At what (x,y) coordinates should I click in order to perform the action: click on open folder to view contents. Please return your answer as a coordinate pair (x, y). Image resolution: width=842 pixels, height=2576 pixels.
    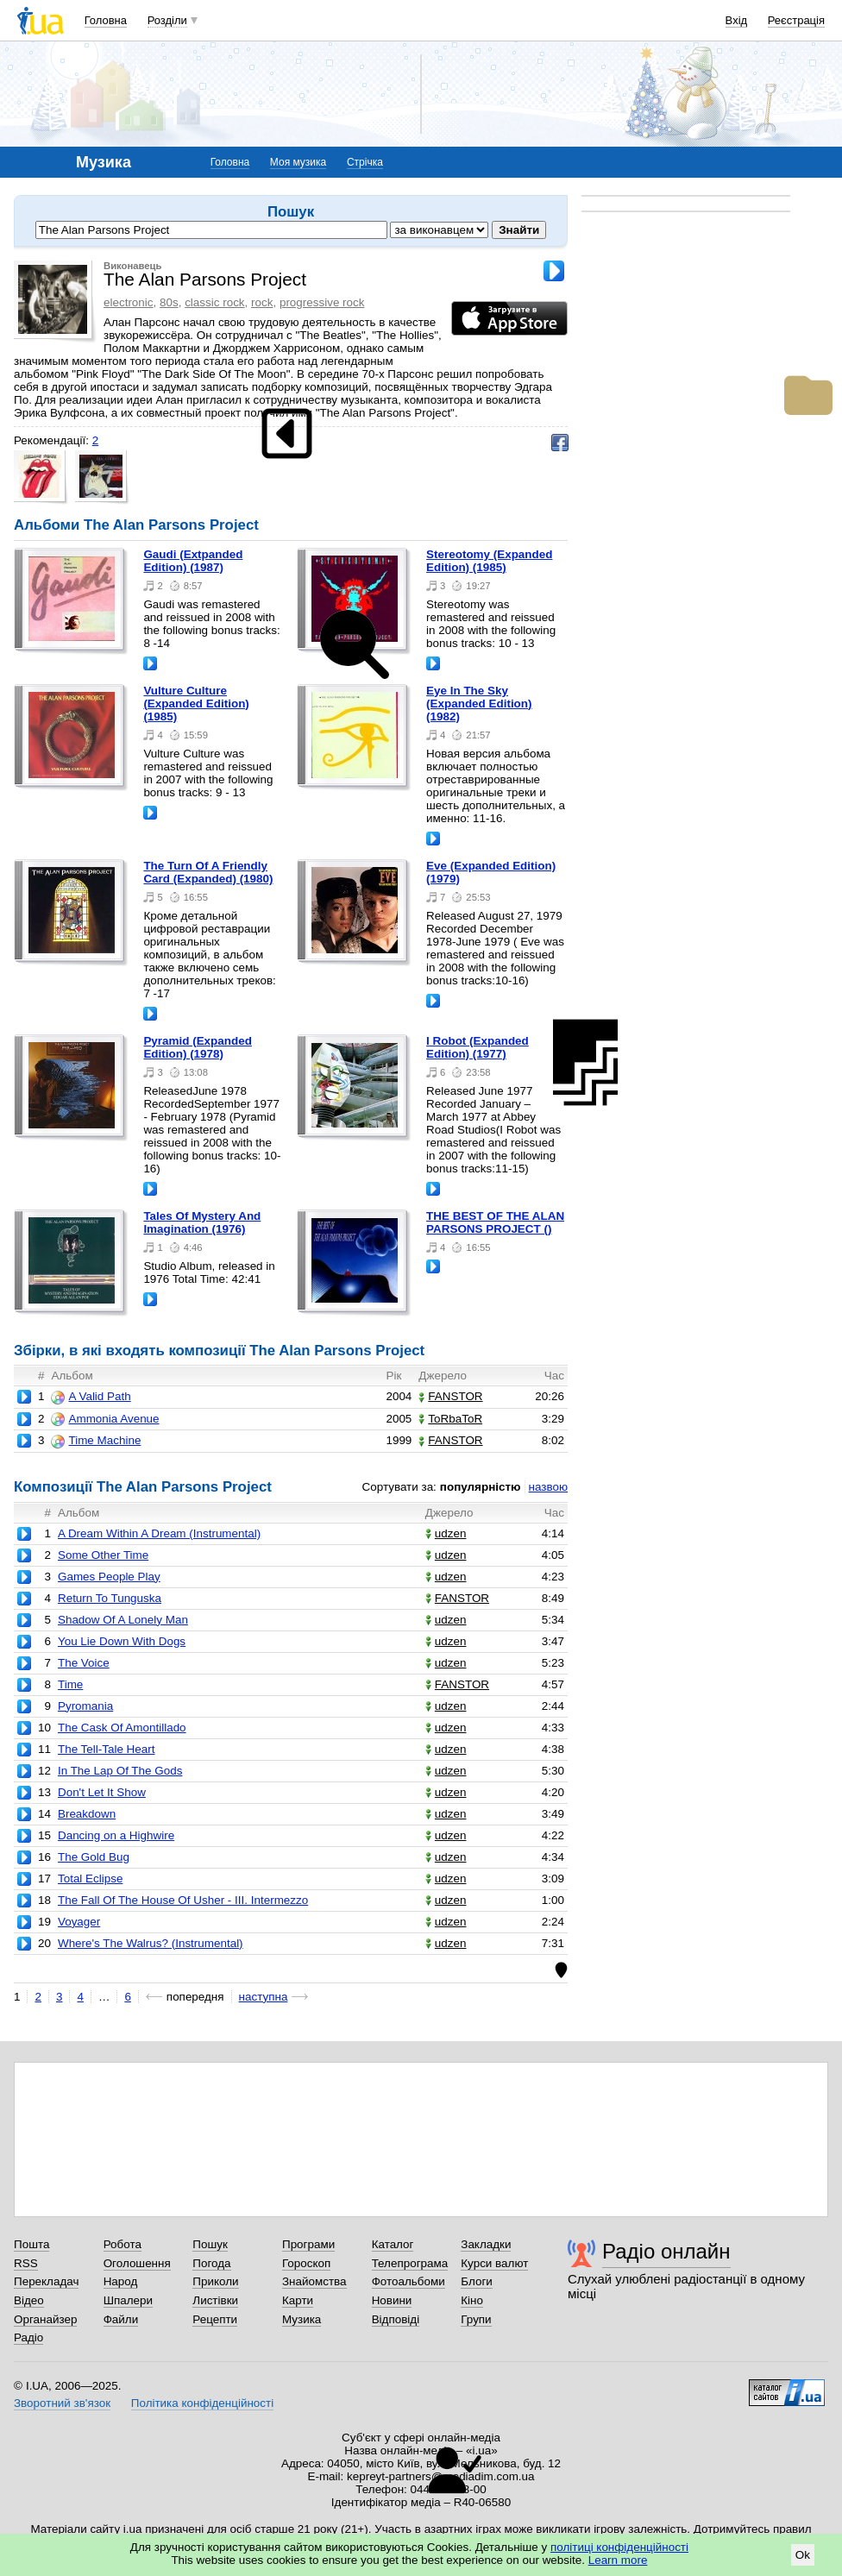
    Looking at the image, I should click on (808, 397).